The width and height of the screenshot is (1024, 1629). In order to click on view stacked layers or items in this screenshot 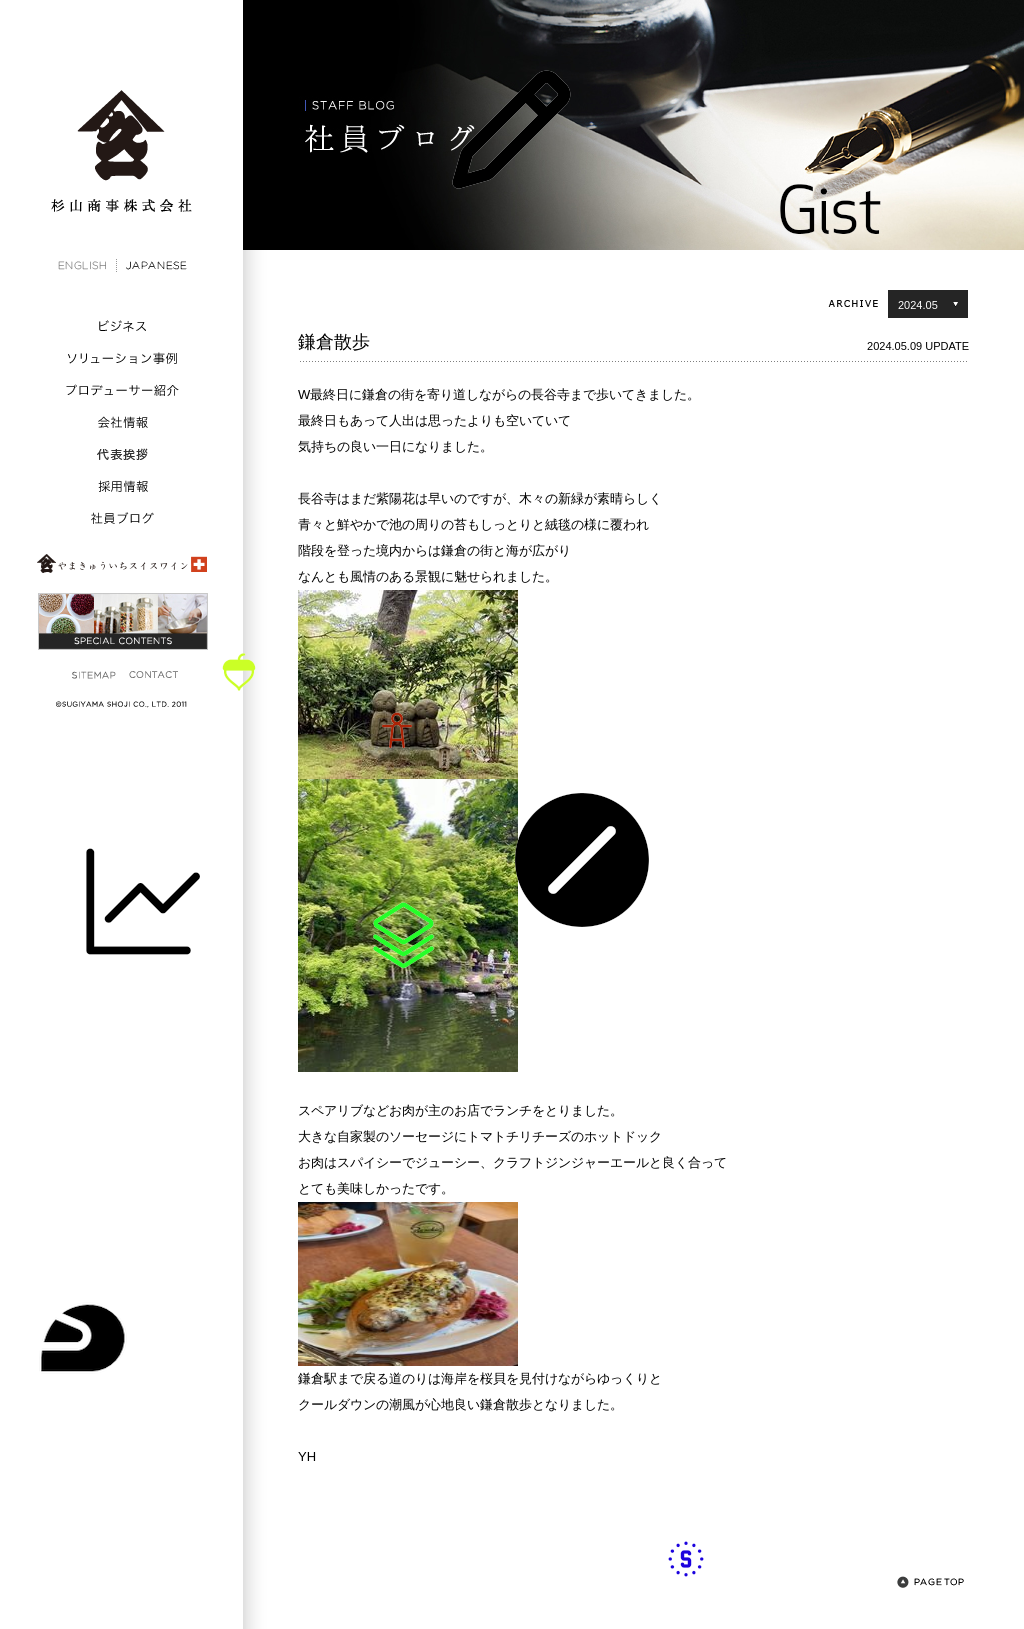, I will do `click(403, 934)`.